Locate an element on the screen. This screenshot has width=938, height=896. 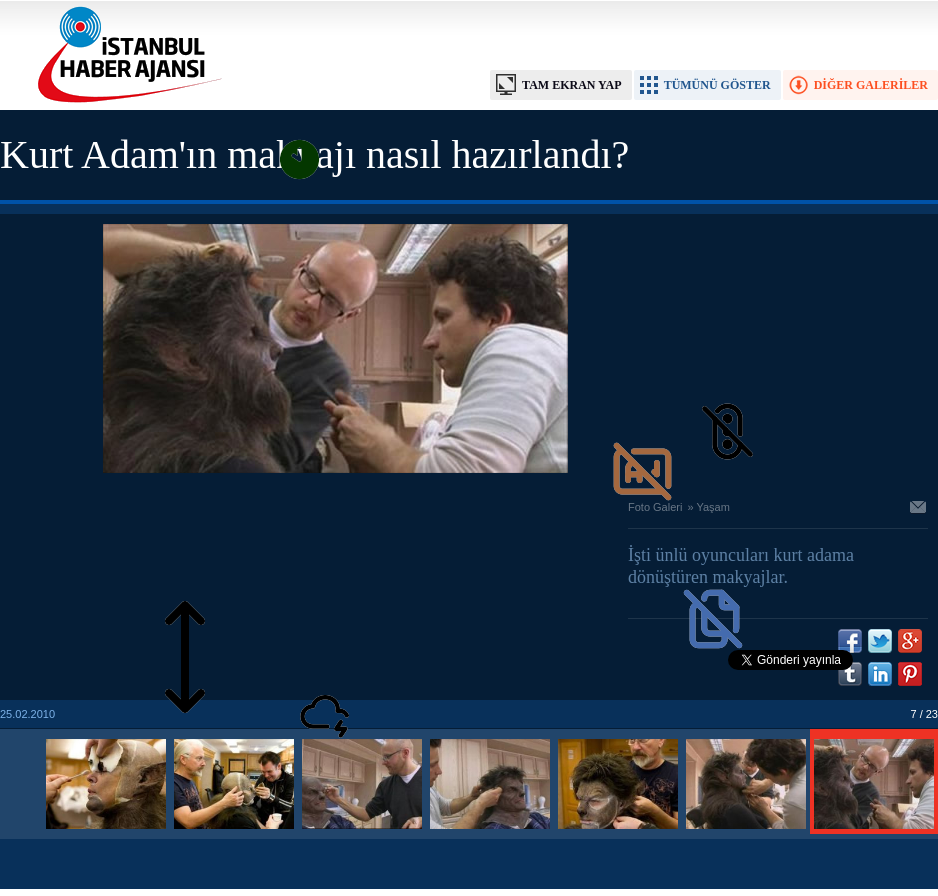
indicates thunderstorm or severe weather conditions is located at coordinates (325, 713).